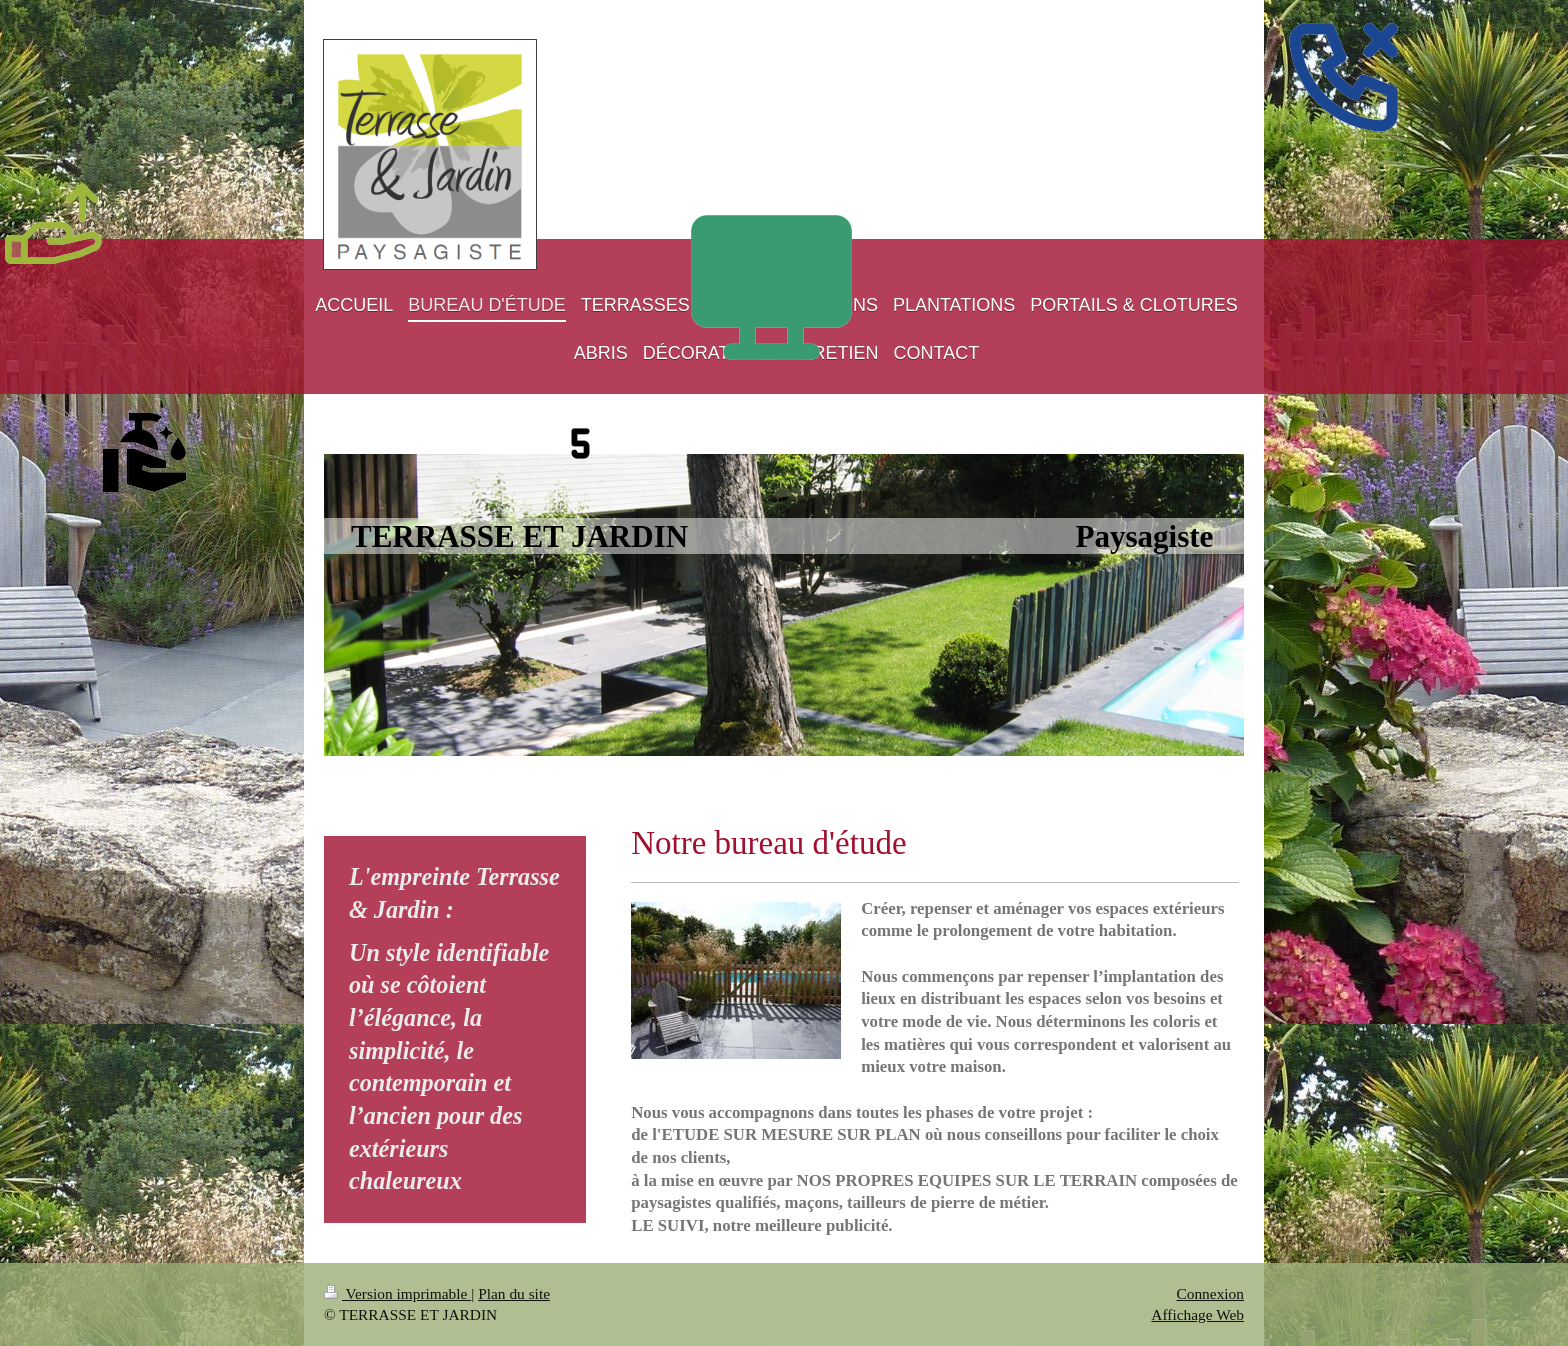  What do you see at coordinates (56, 228) in the screenshot?
I see `upload or share content` at bounding box center [56, 228].